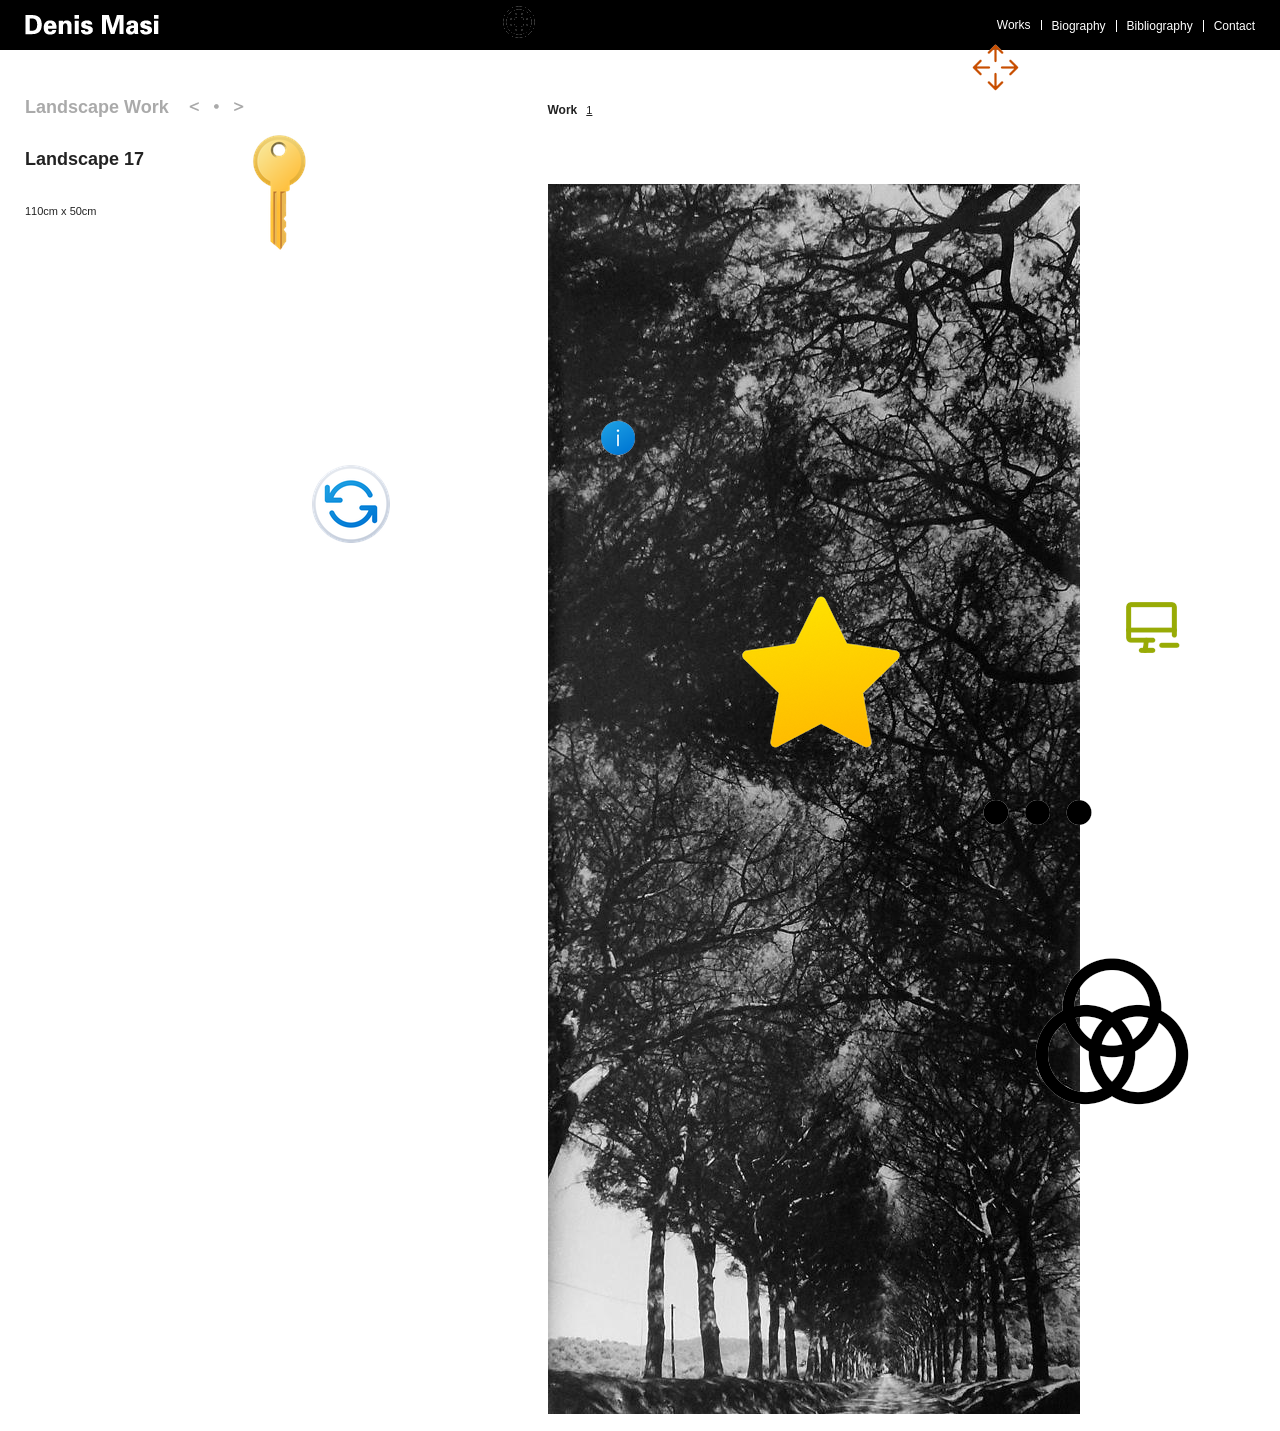 The width and height of the screenshot is (1280, 1431). Describe the element at coordinates (351, 504) in the screenshot. I see `indicates sync or refresh in progress` at that location.